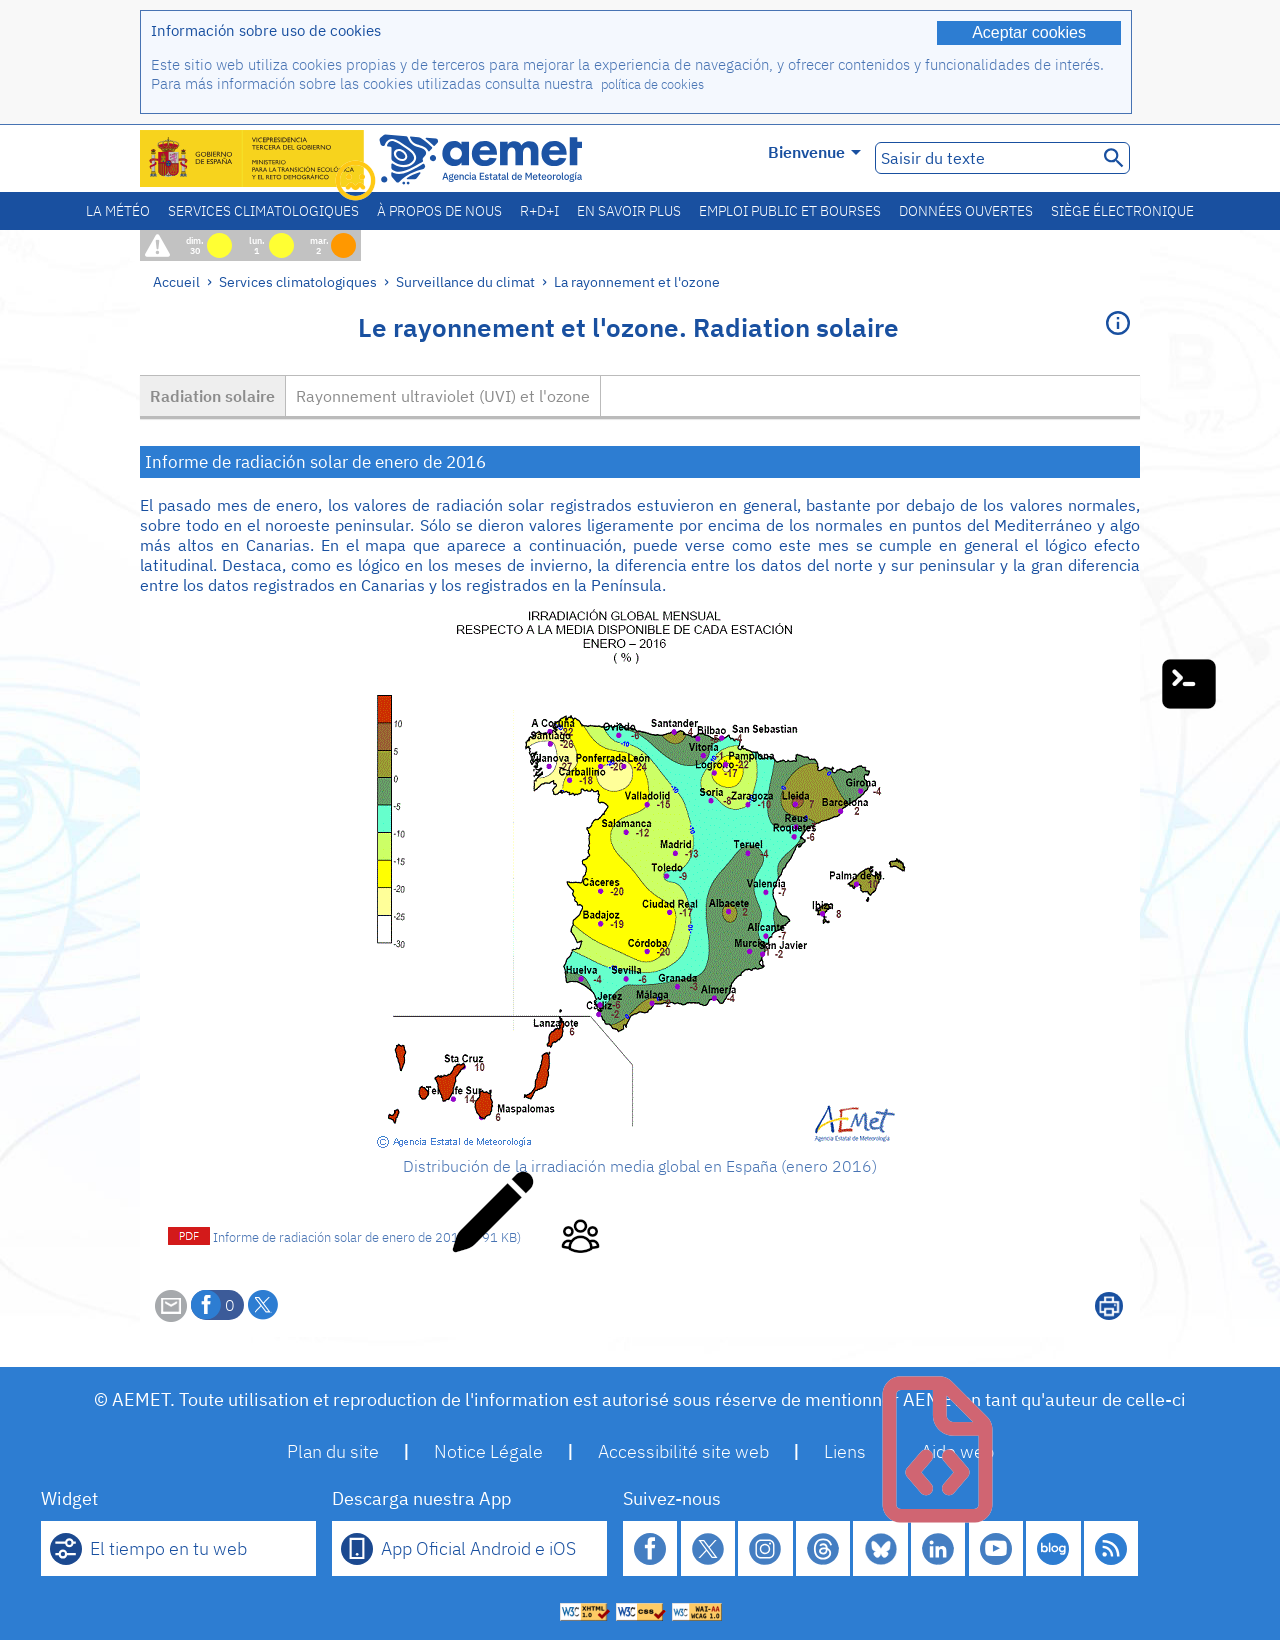 The image size is (1280, 1640). What do you see at coordinates (355, 180) in the screenshot?
I see `indicates anxious or nervous status` at bounding box center [355, 180].